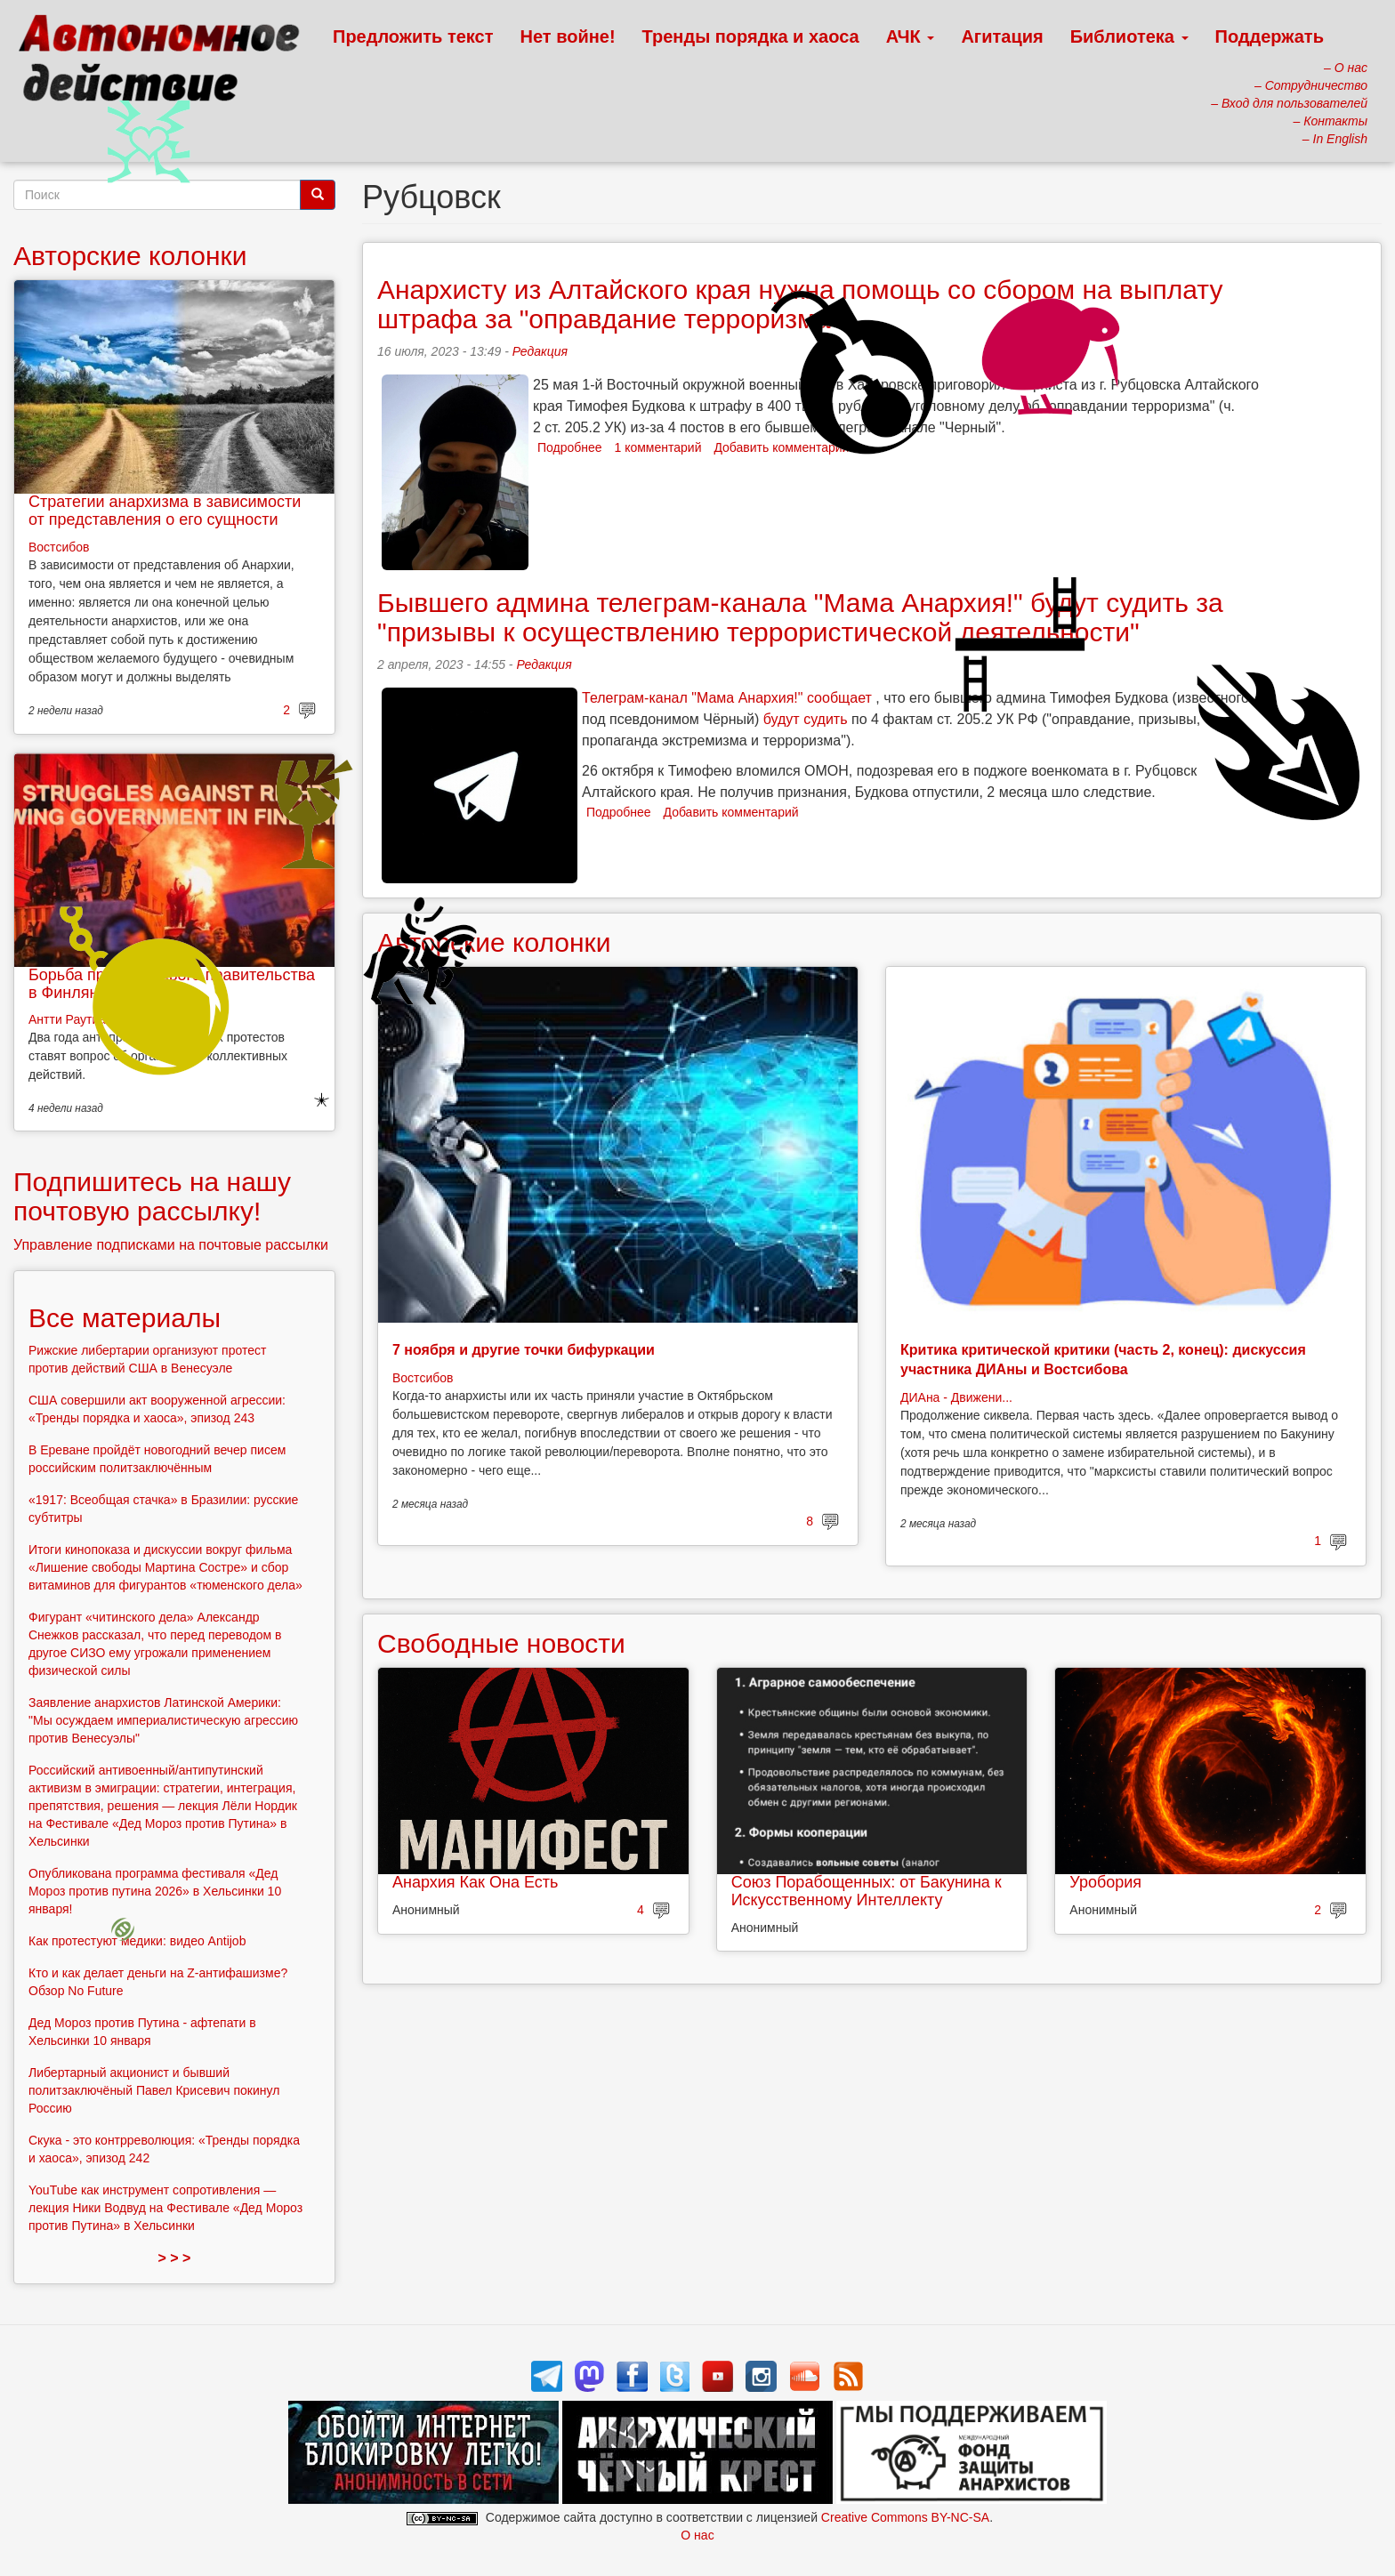  Describe the element at coordinates (1051, 351) in the screenshot. I see `kiwi bird icon or mascot` at that location.